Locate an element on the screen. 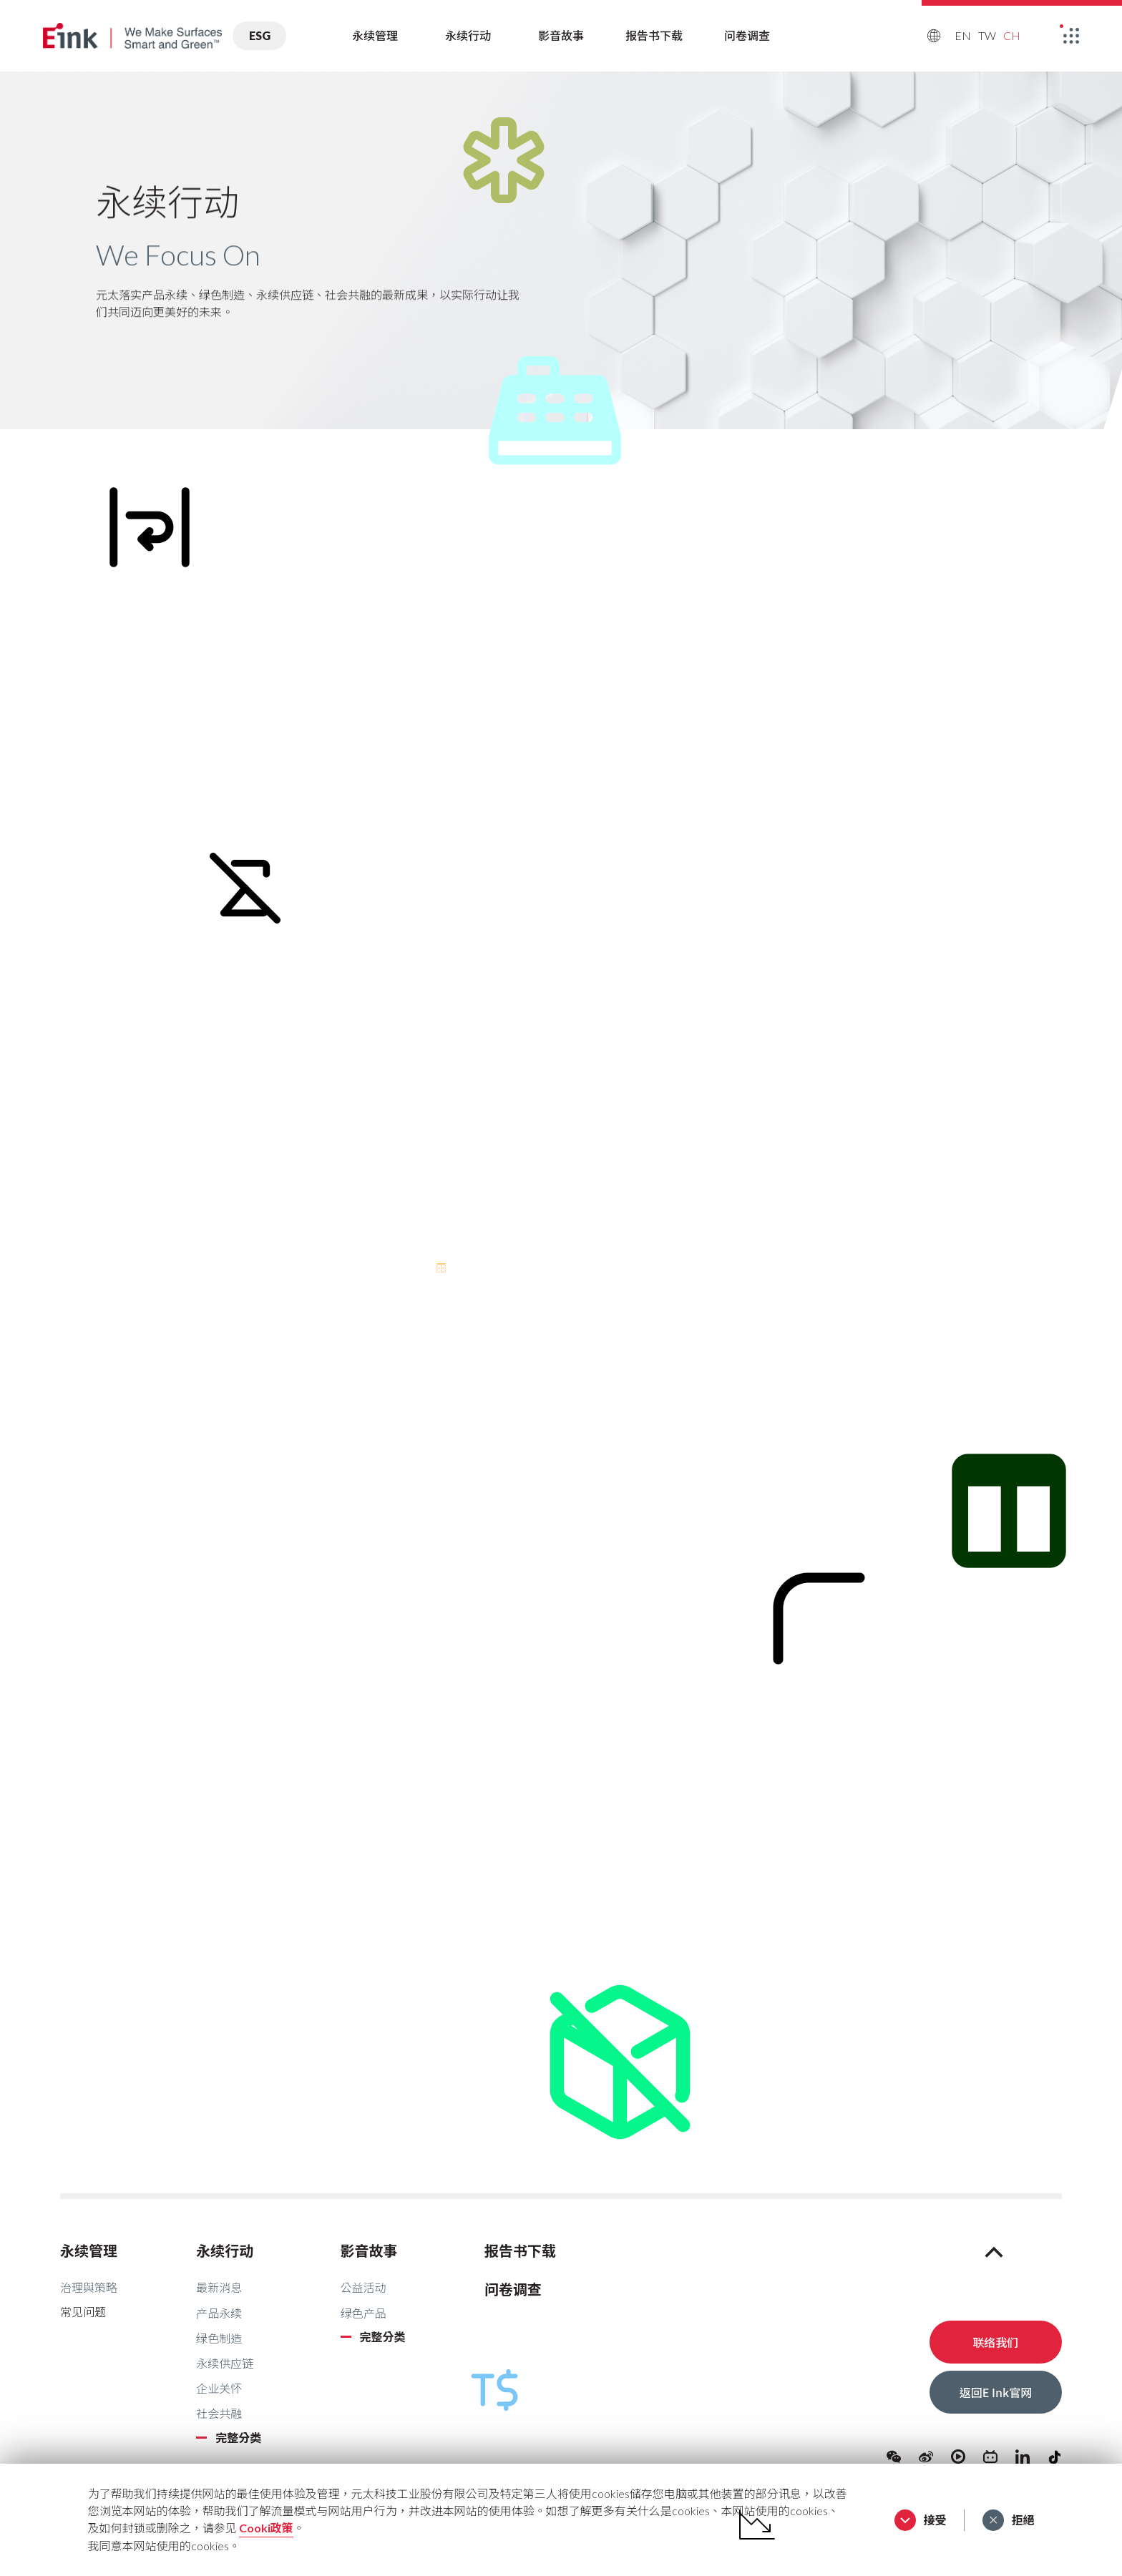  apply rounded corners to a selected element is located at coordinates (819, 1618).